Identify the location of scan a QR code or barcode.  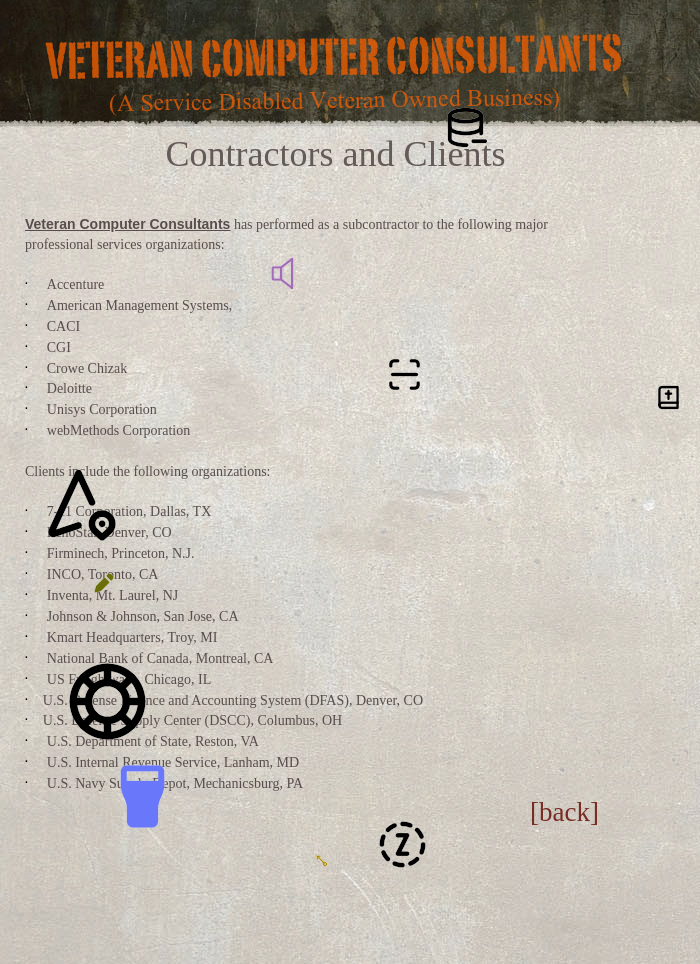
(404, 374).